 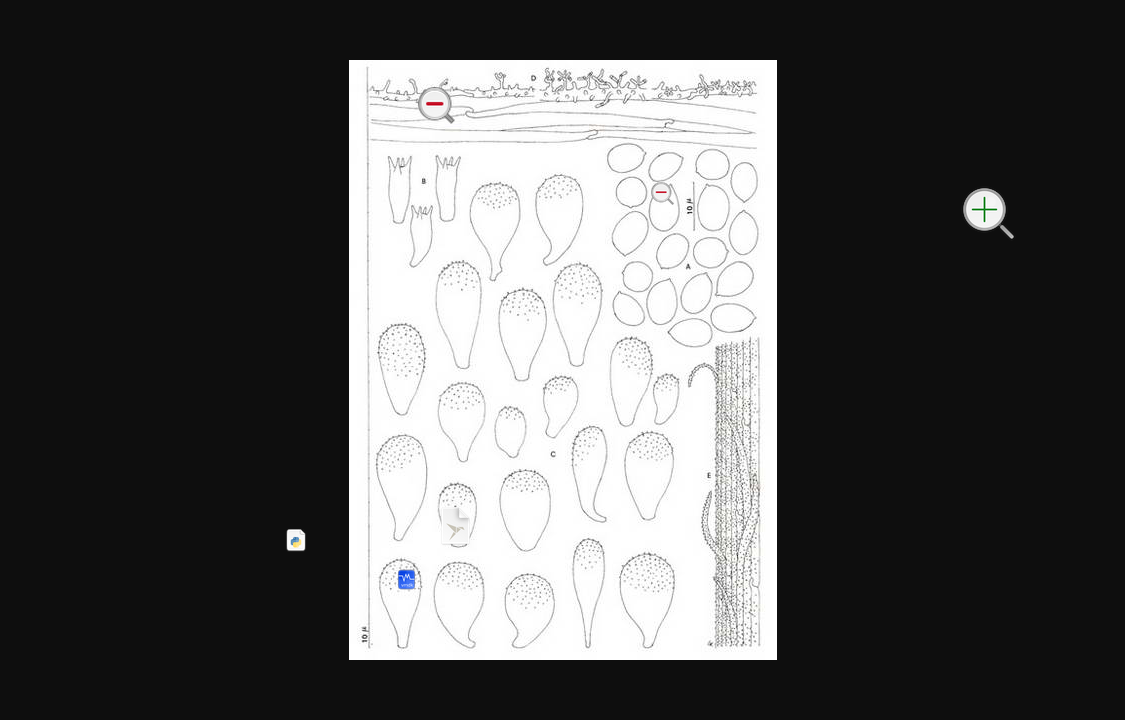 What do you see at coordinates (662, 193) in the screenshot?
I see `zoom out to see more content` at bounding box center [662, 193].